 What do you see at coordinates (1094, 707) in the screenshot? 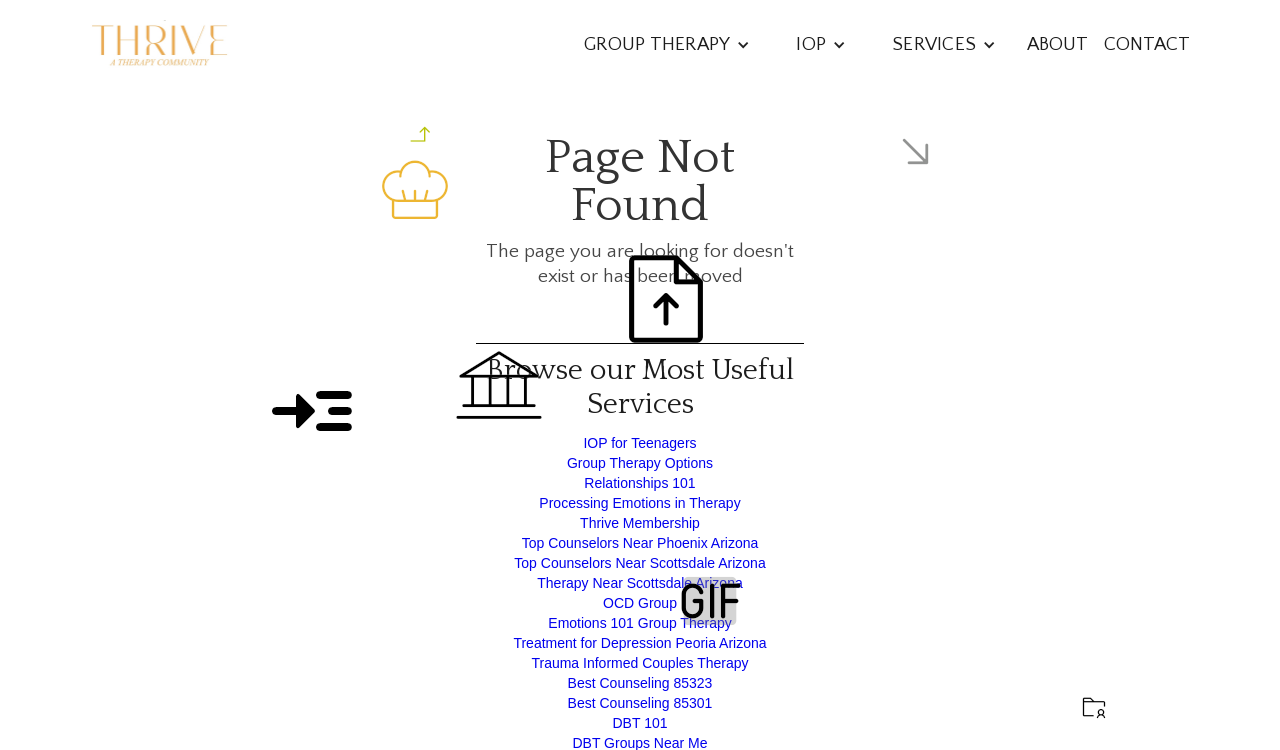
I see `access user-specific files` at bounding box center [1094, 707].